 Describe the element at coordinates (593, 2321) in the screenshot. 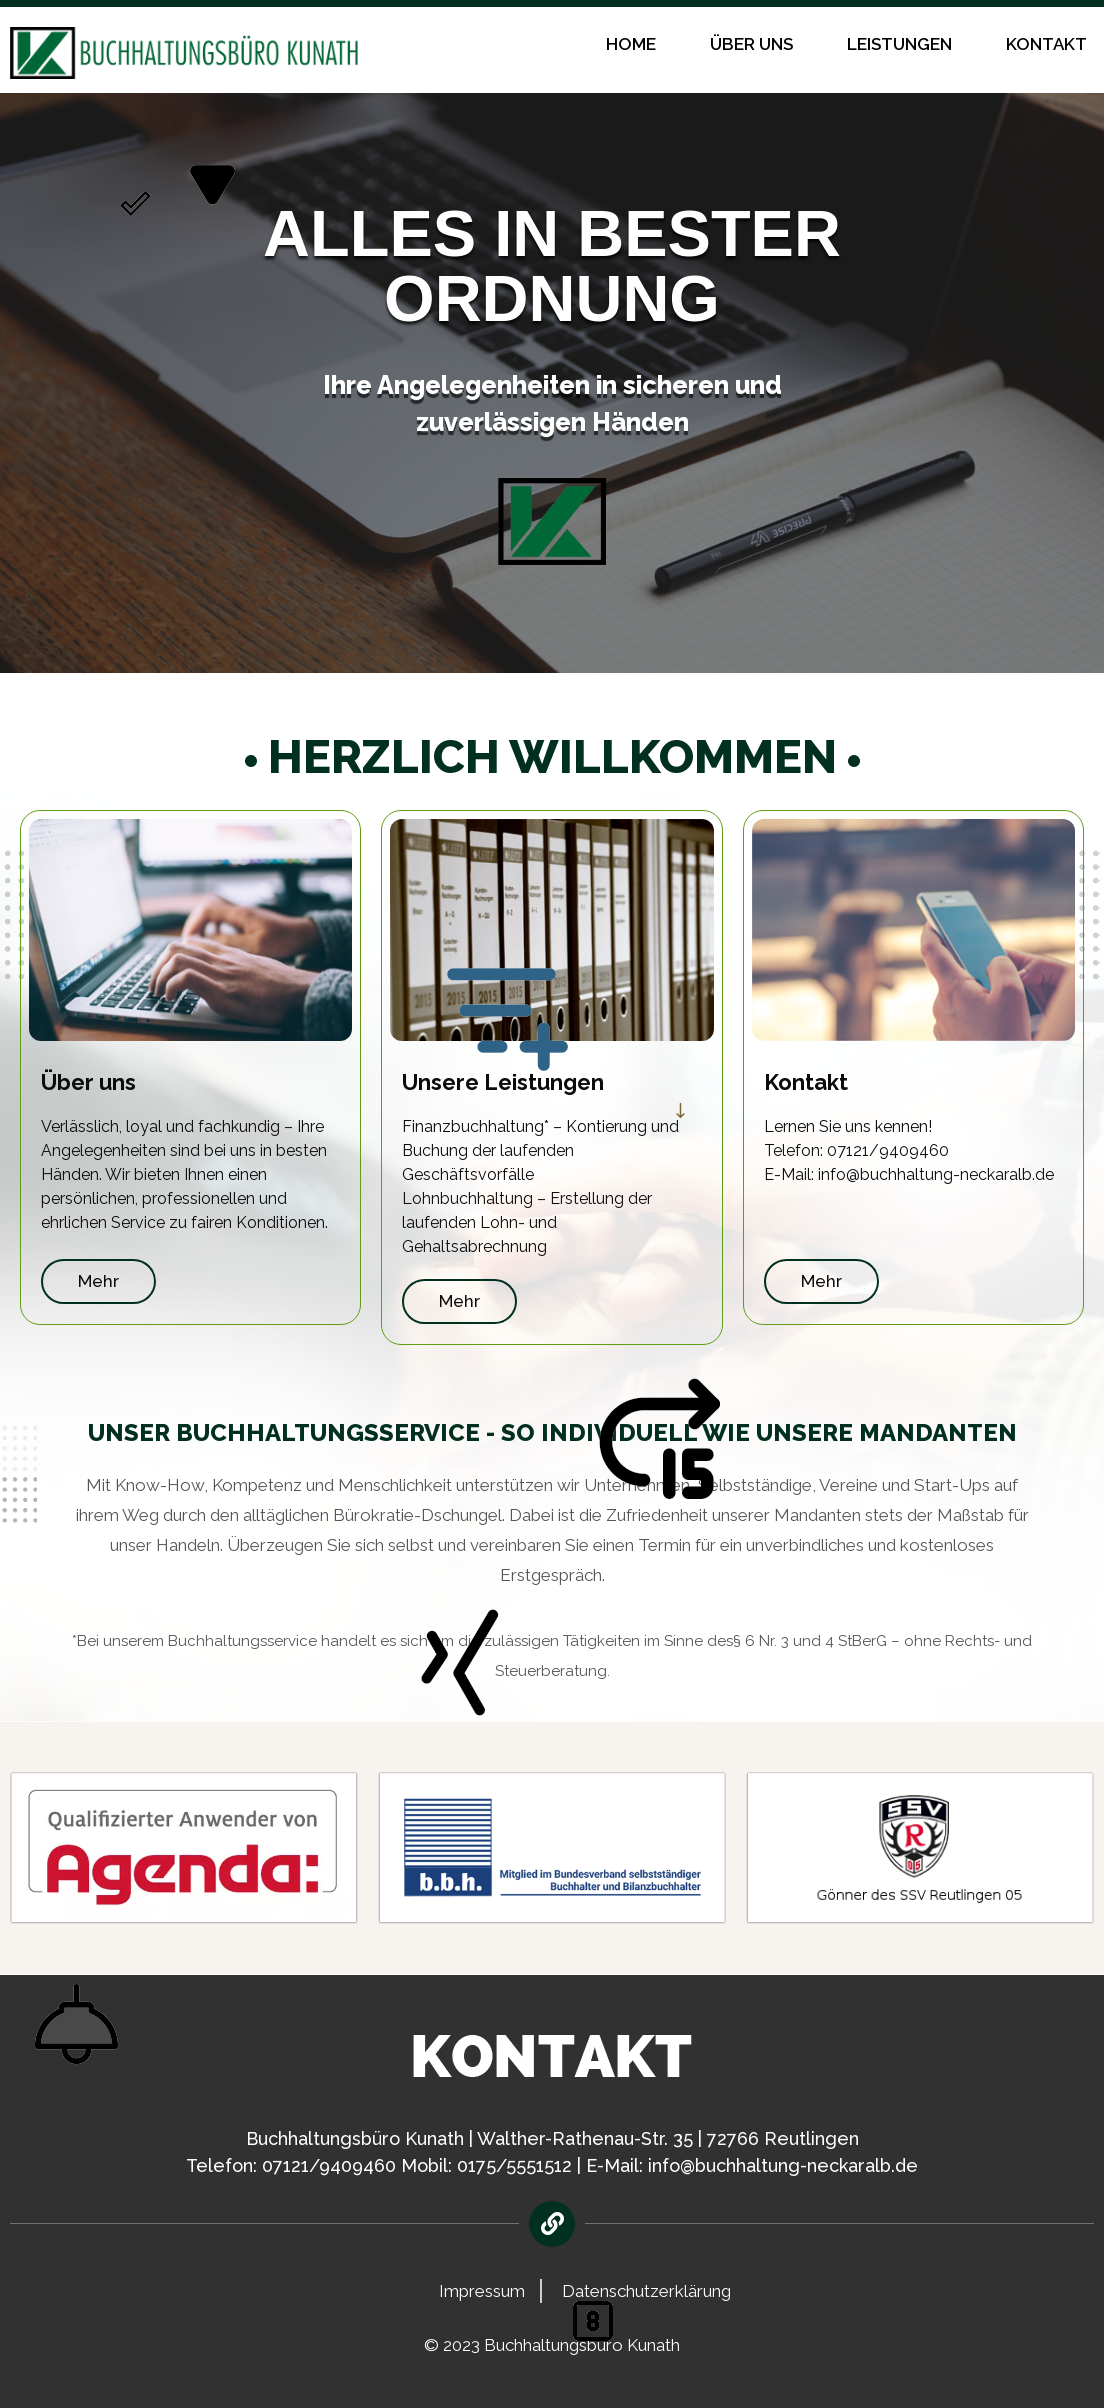

I see `select item number 8 from a list` at that location.